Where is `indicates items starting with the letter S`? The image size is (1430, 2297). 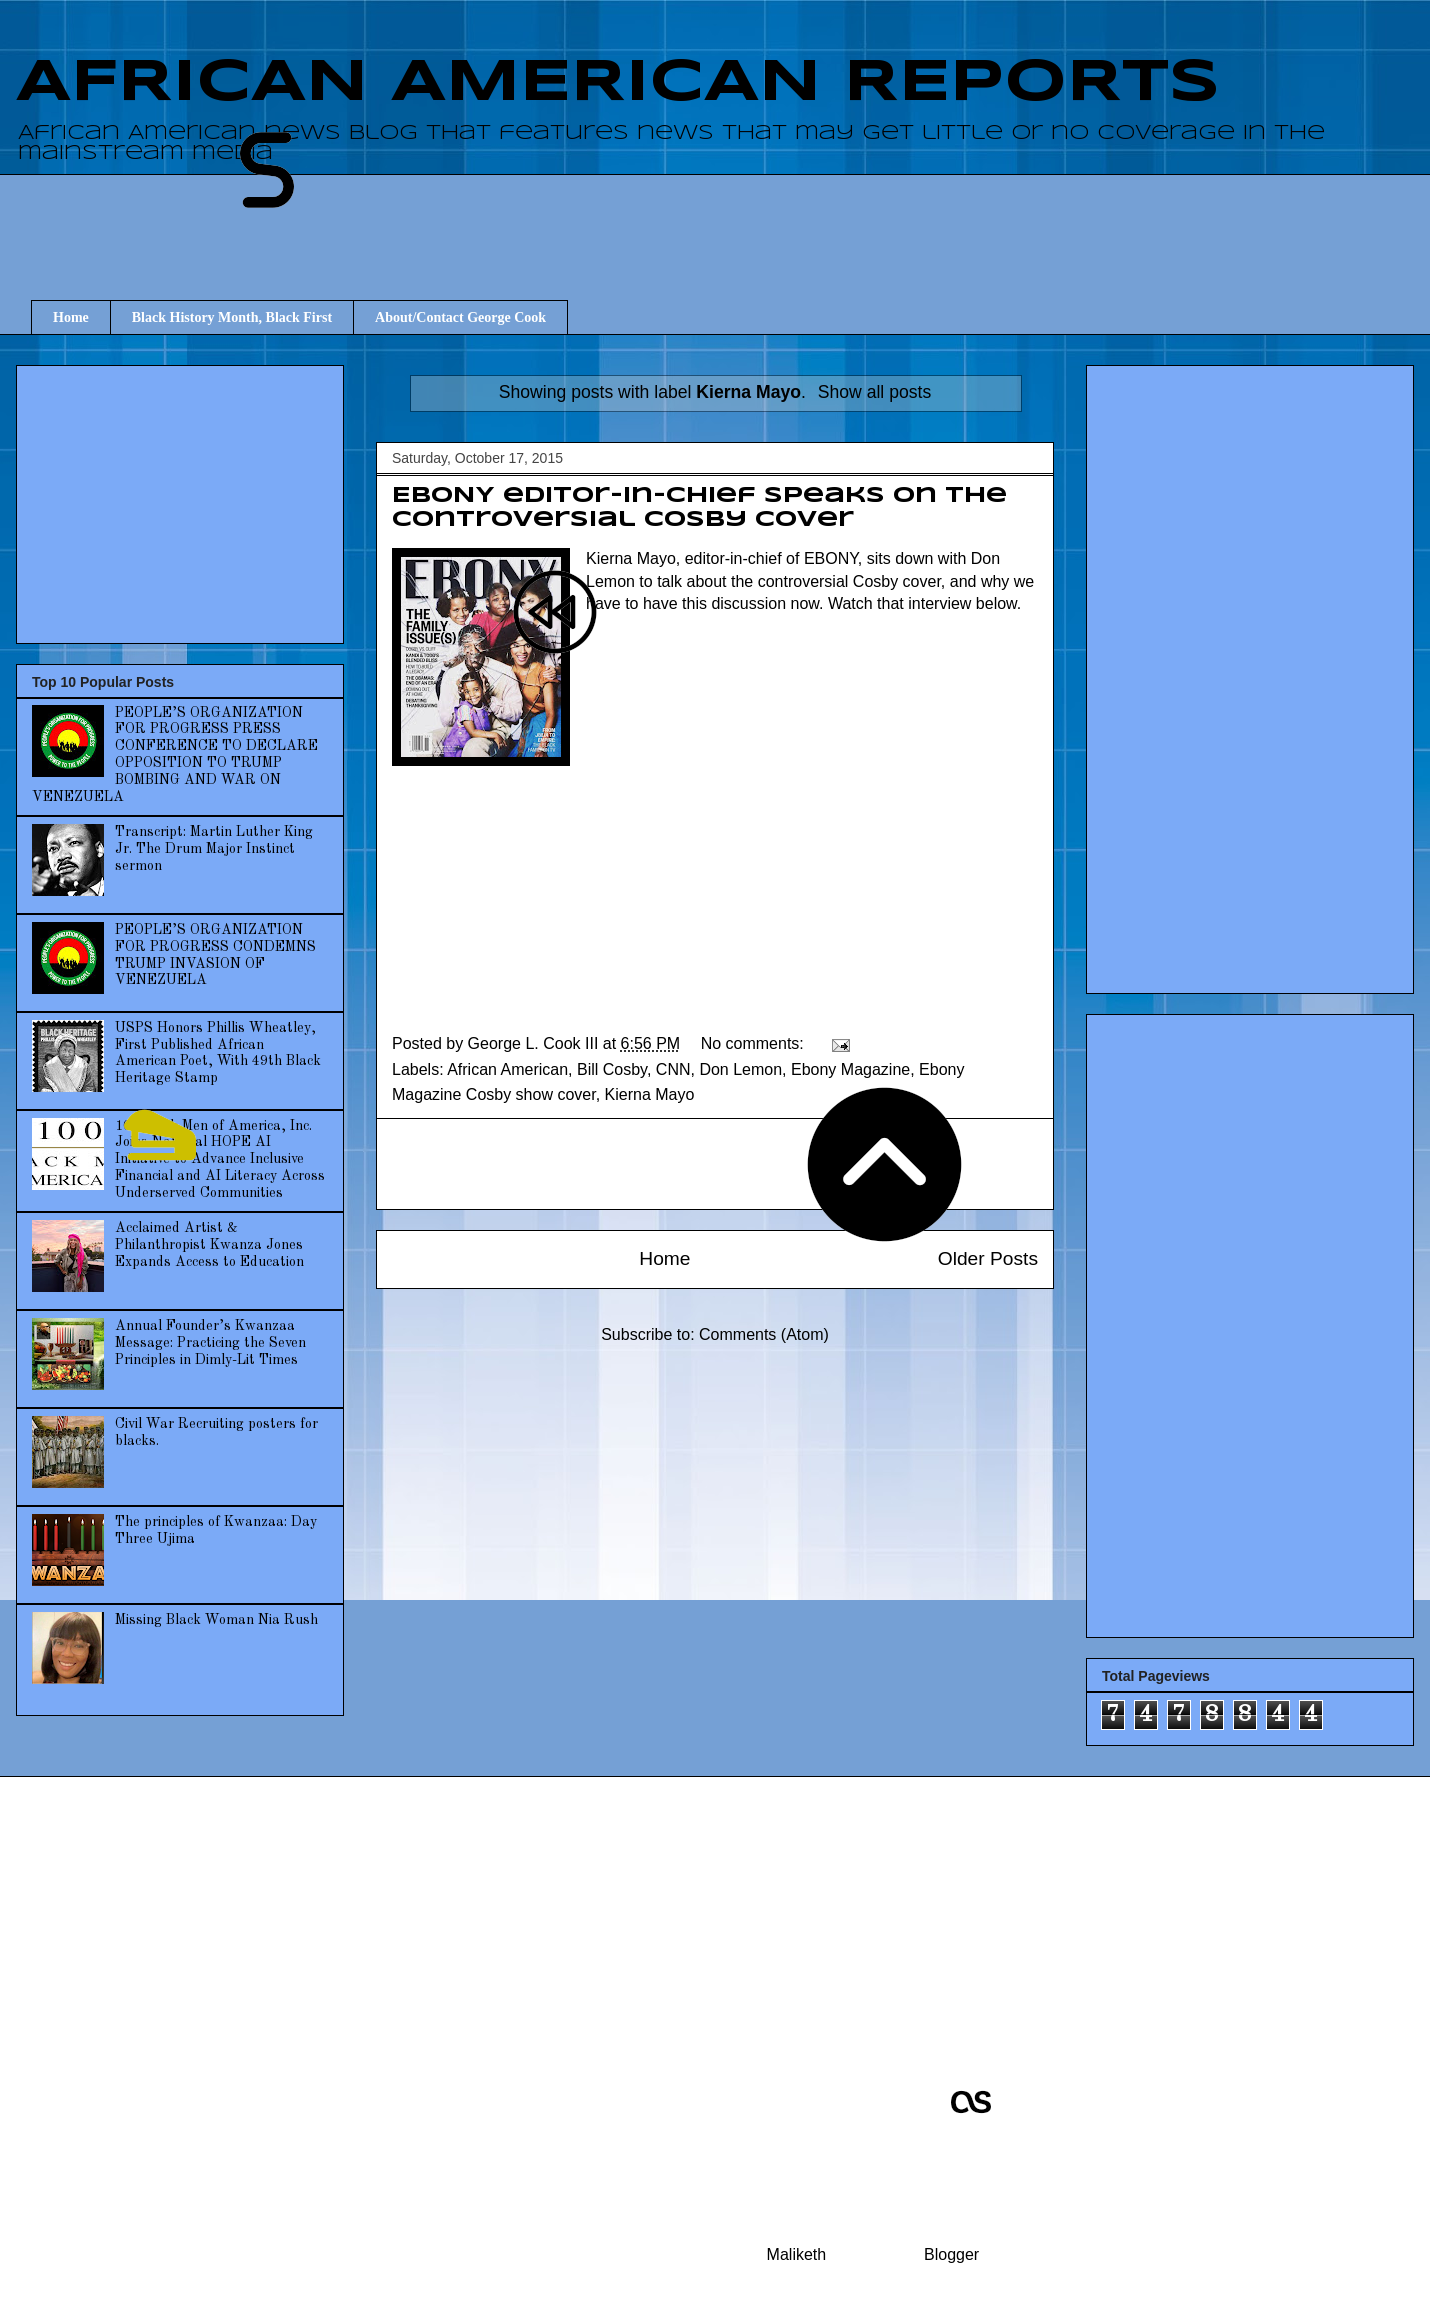
indicates items starting with the letter S is located at coordinates (267, 170).